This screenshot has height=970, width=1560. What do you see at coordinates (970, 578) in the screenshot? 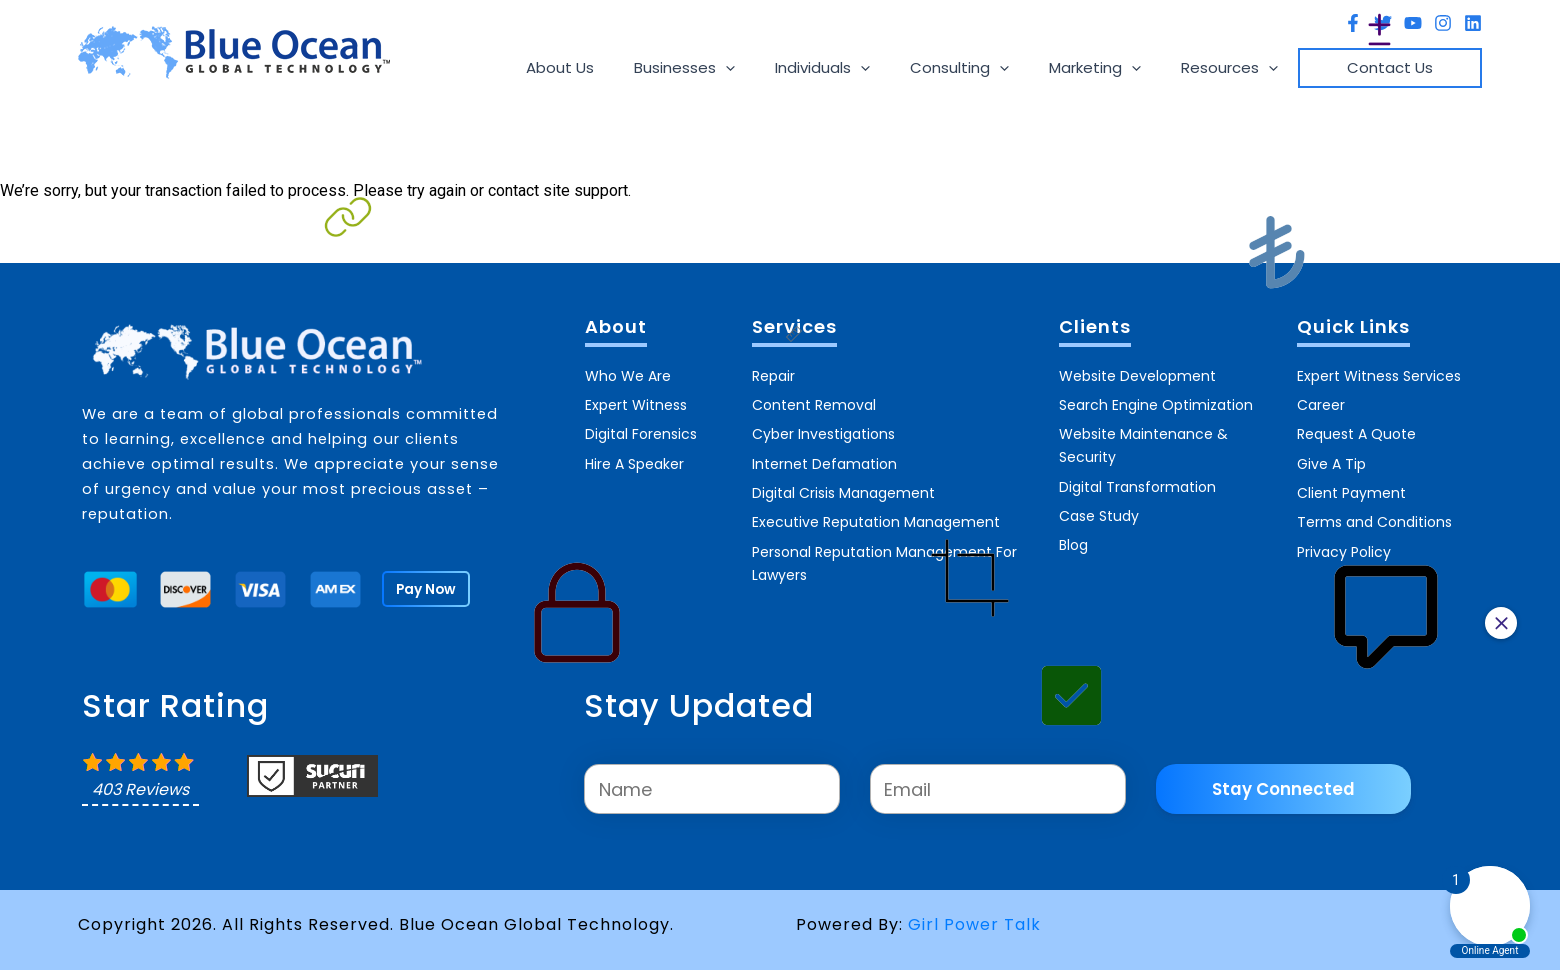
I see `crop an image` at bounding box center [970, 578].